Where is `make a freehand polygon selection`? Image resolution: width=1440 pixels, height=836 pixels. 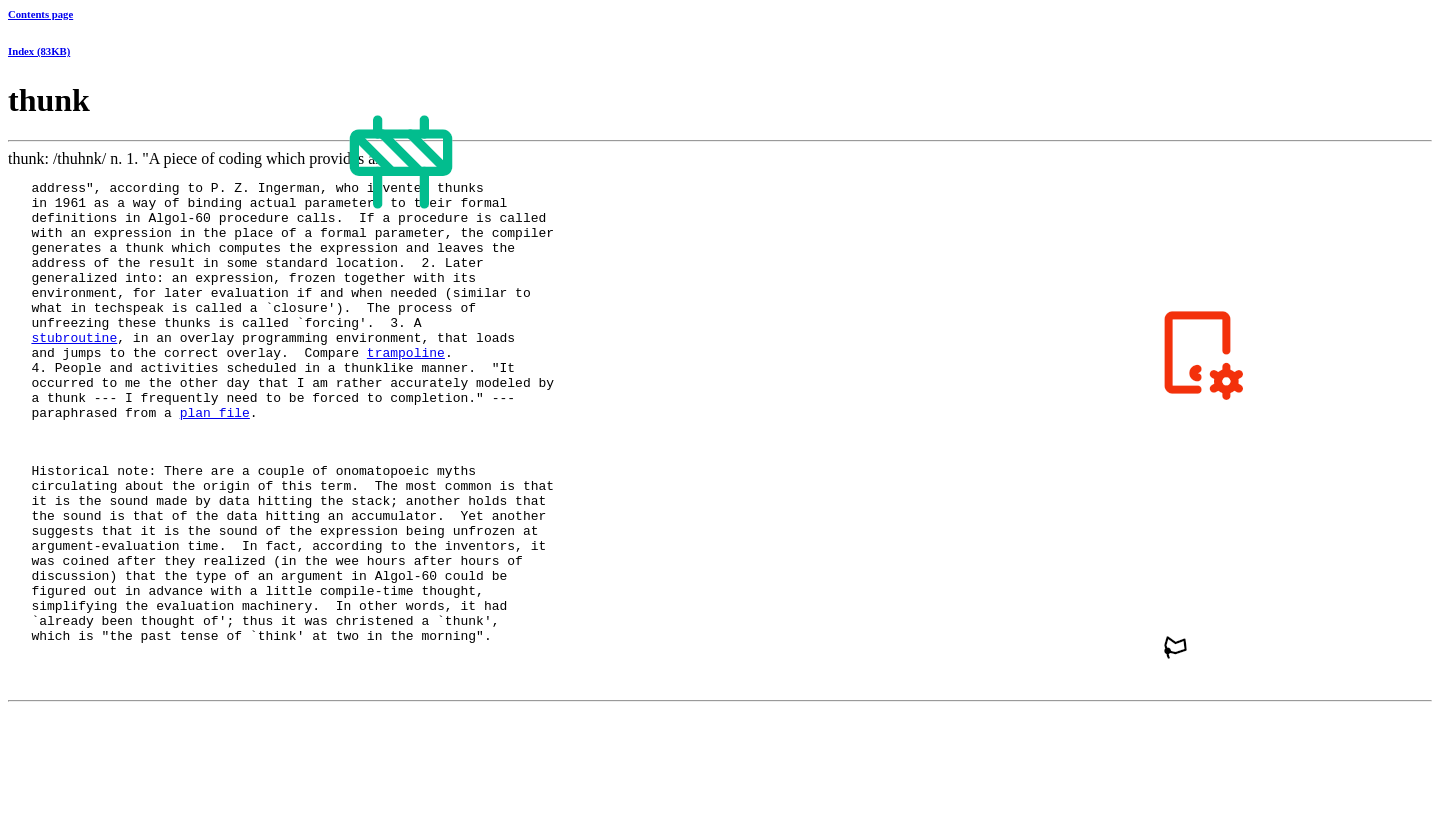
make a freehand polygon selection is located at coordinates (1175, 647).